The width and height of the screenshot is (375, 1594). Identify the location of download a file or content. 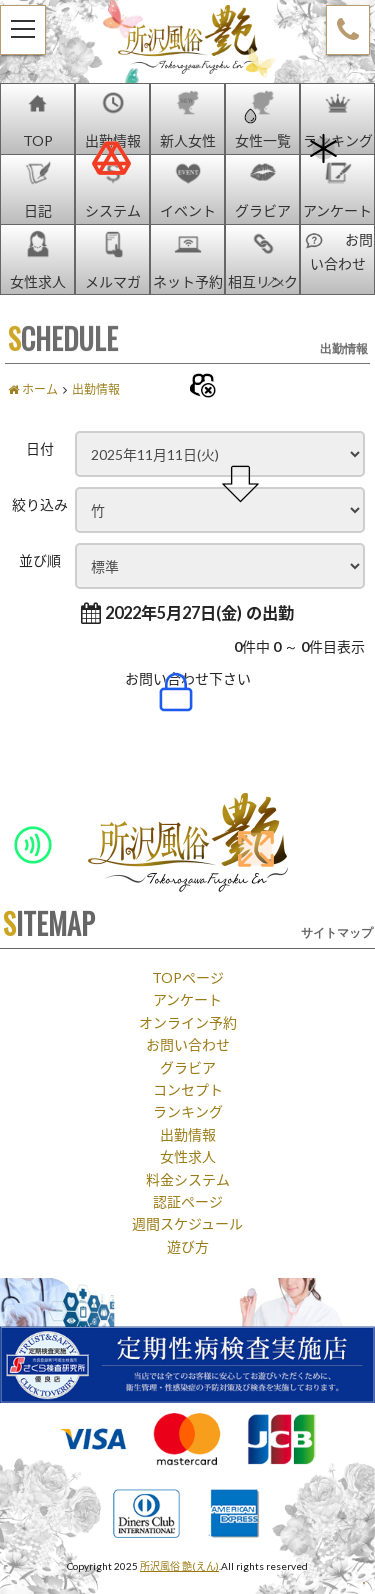
(240, 482).